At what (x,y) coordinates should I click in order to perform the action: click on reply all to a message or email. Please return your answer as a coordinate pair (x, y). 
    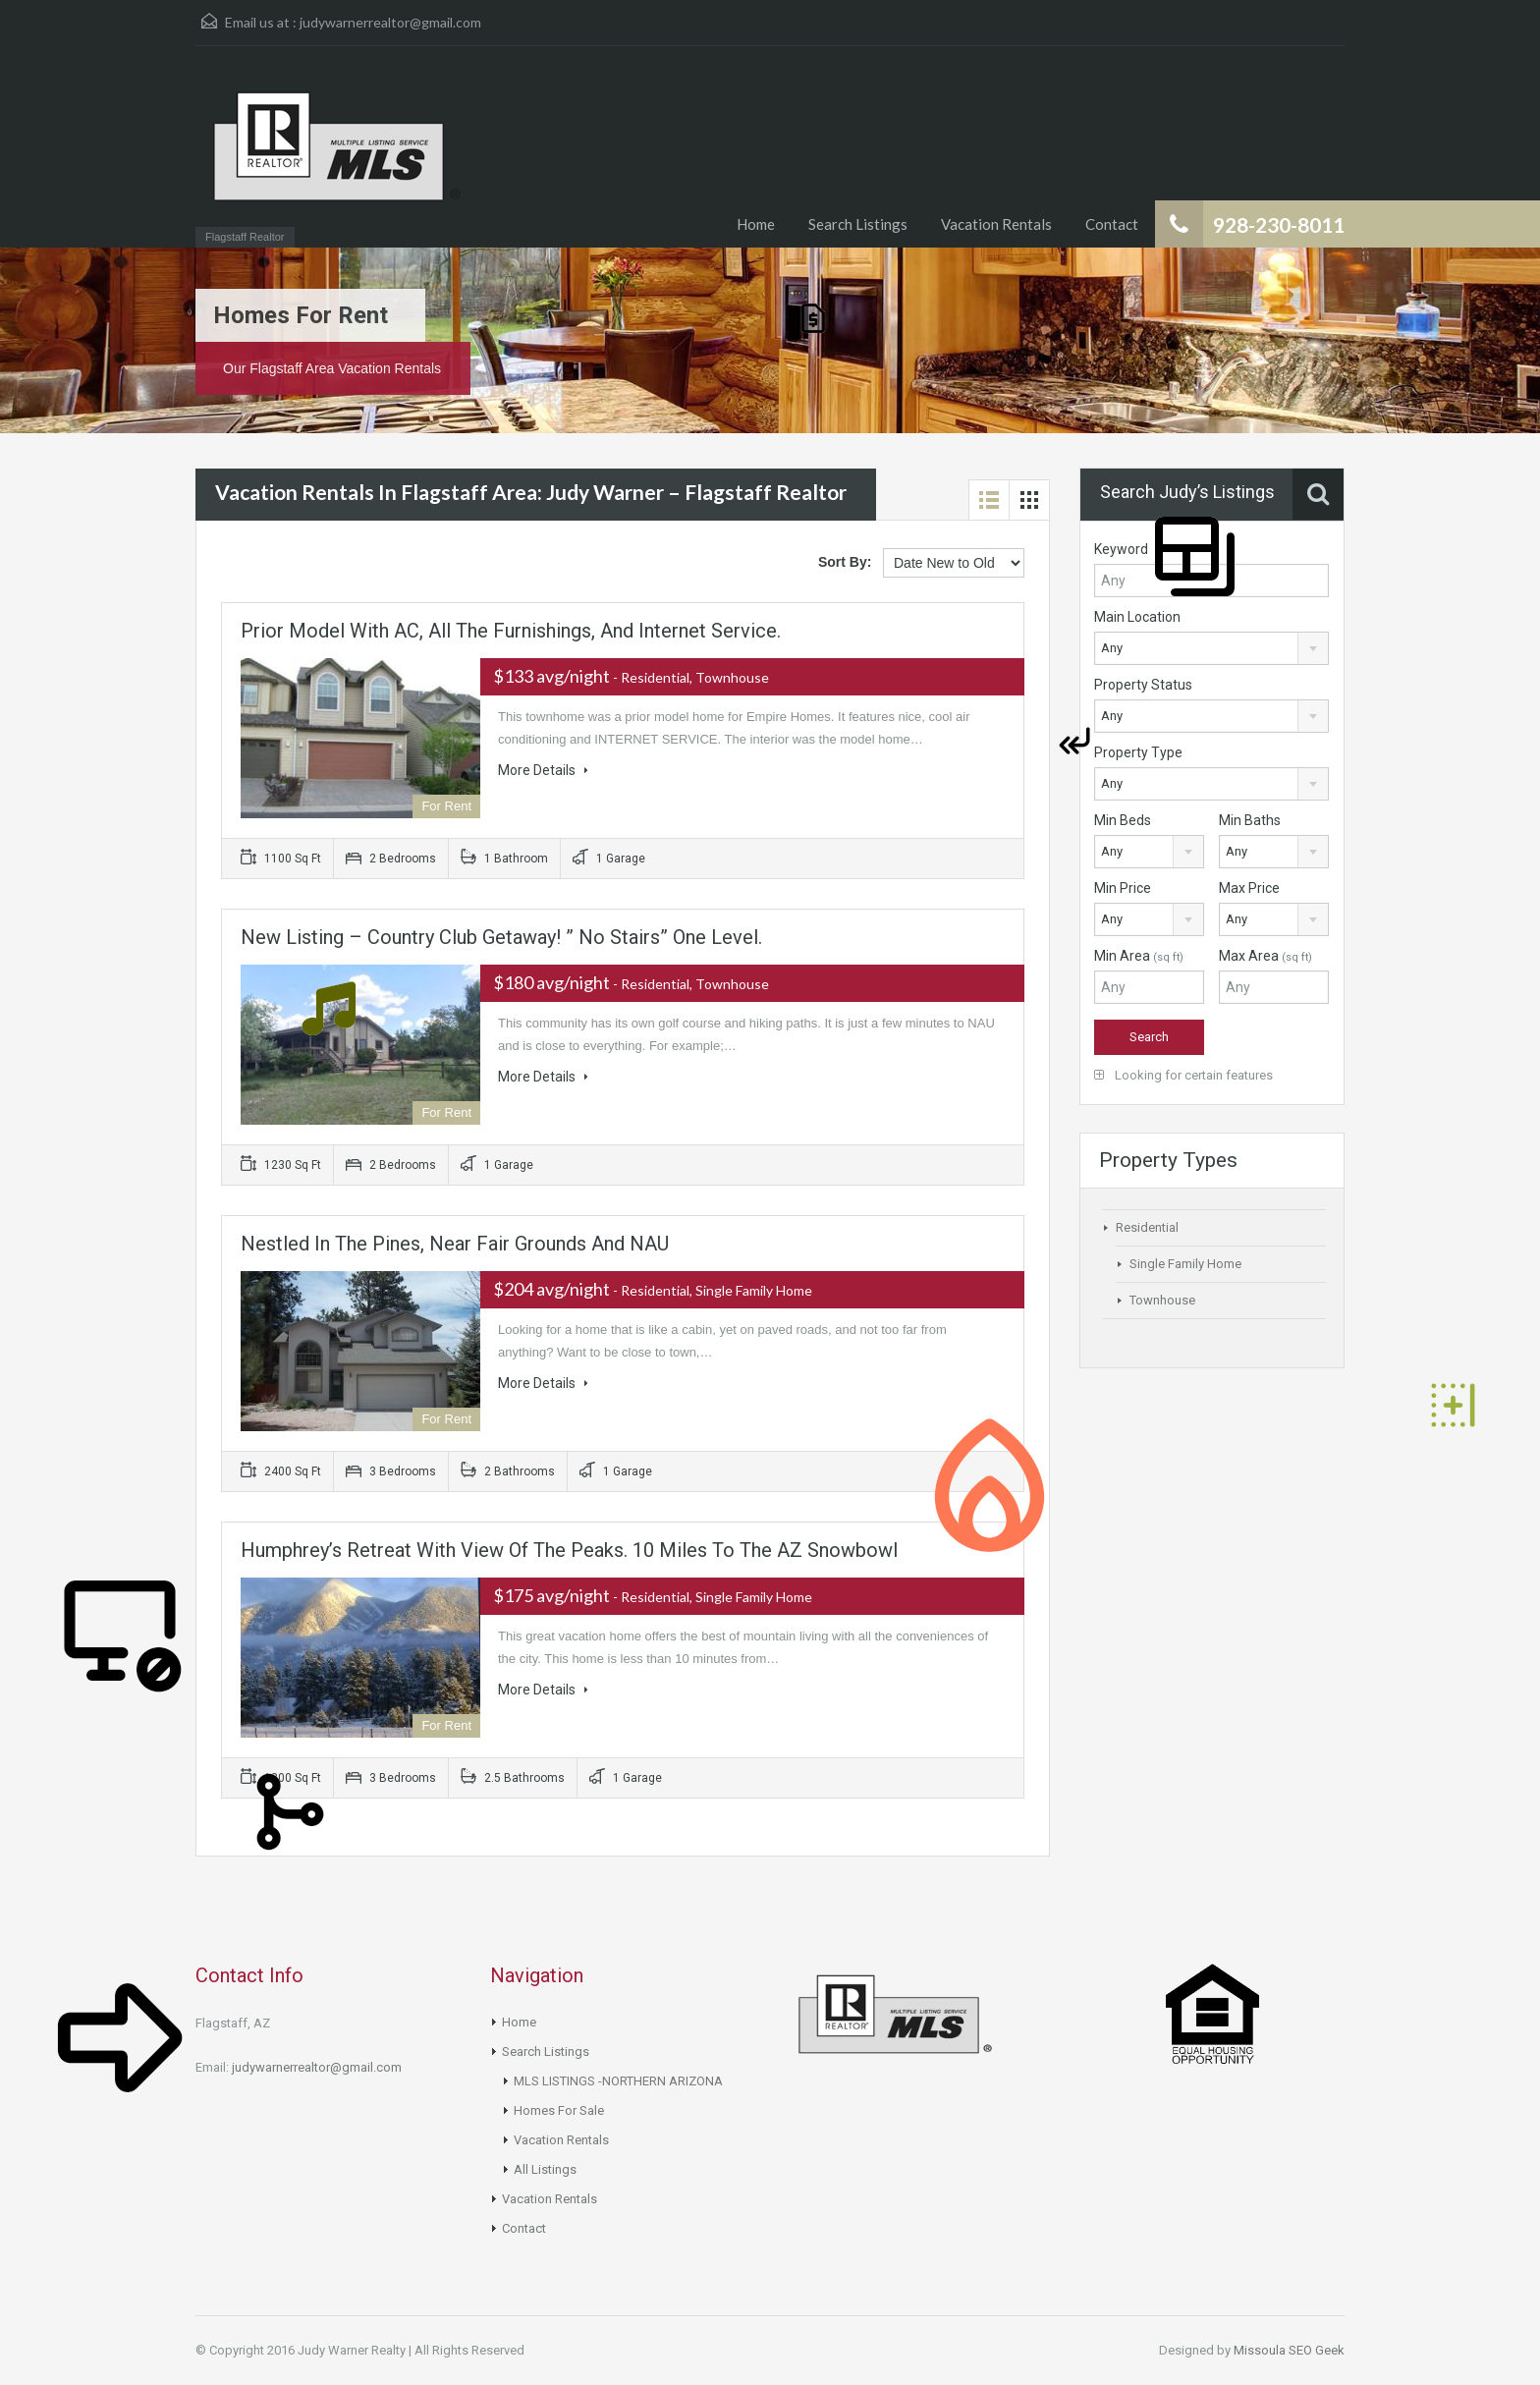
    Looking at the image, I should click on (1075, 742).